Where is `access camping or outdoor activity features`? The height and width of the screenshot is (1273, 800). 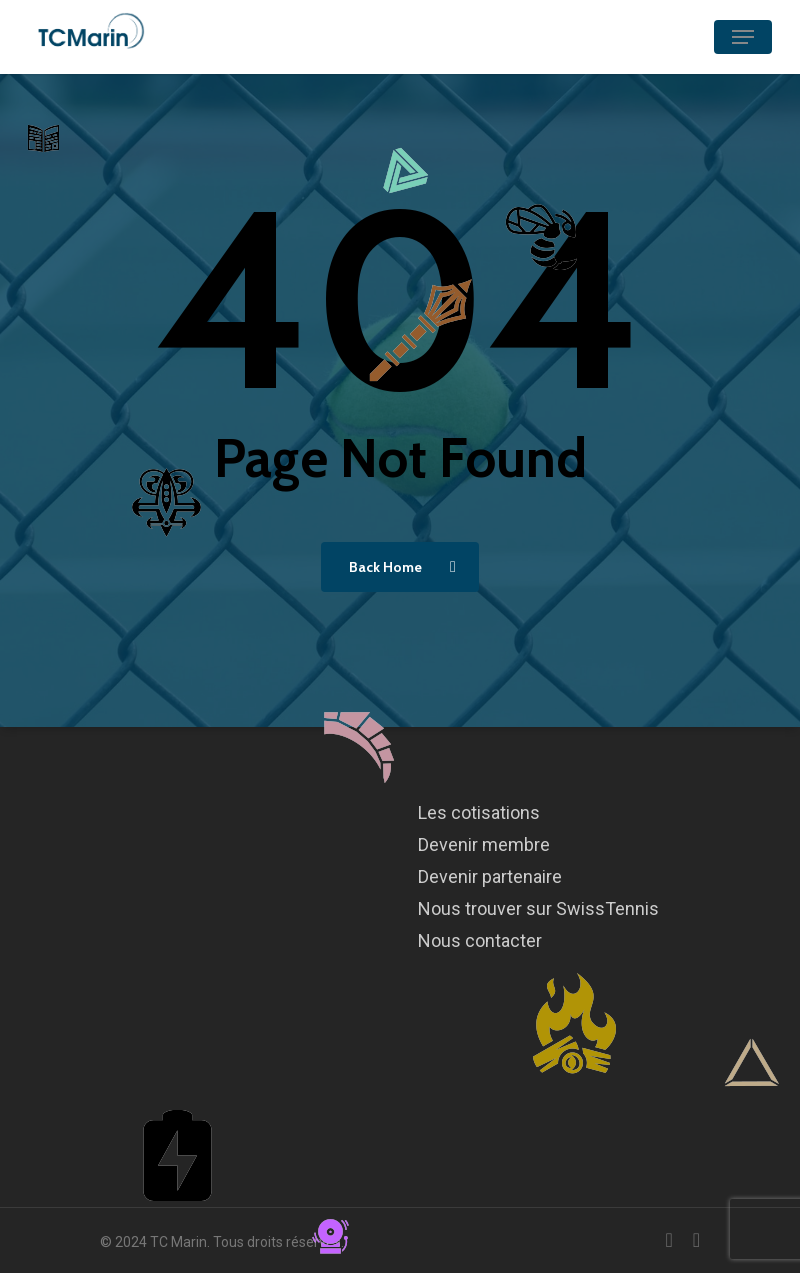 access camping or outdoor activity features is located at coordinates (571, 1022).